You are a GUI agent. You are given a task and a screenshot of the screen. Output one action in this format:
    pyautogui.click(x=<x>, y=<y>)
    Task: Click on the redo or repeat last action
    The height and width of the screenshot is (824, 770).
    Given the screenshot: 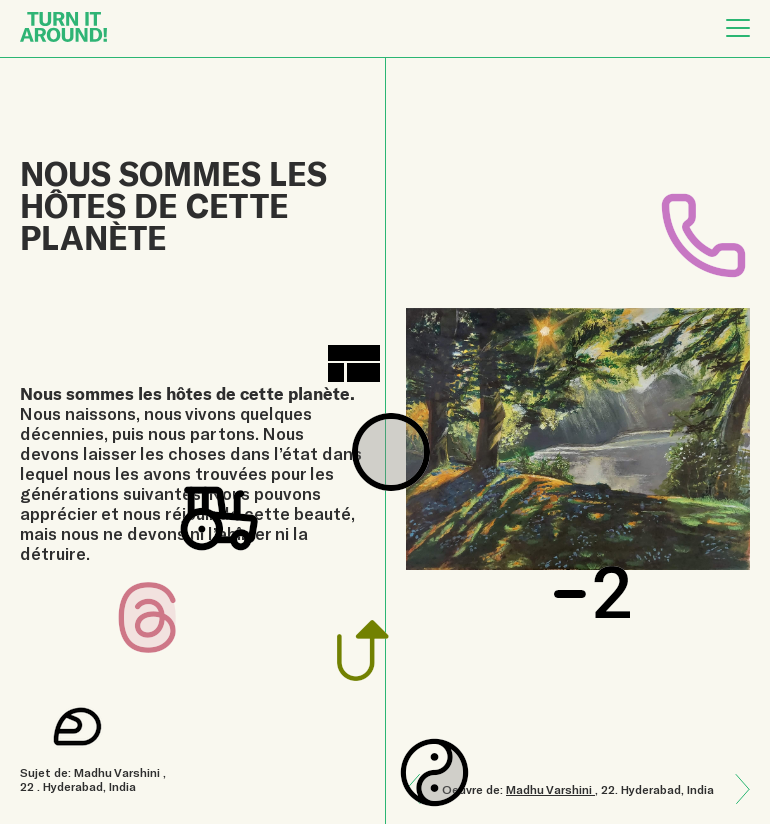 What is the action you would take?
    pyautogui.click(x=360, y=650)
    